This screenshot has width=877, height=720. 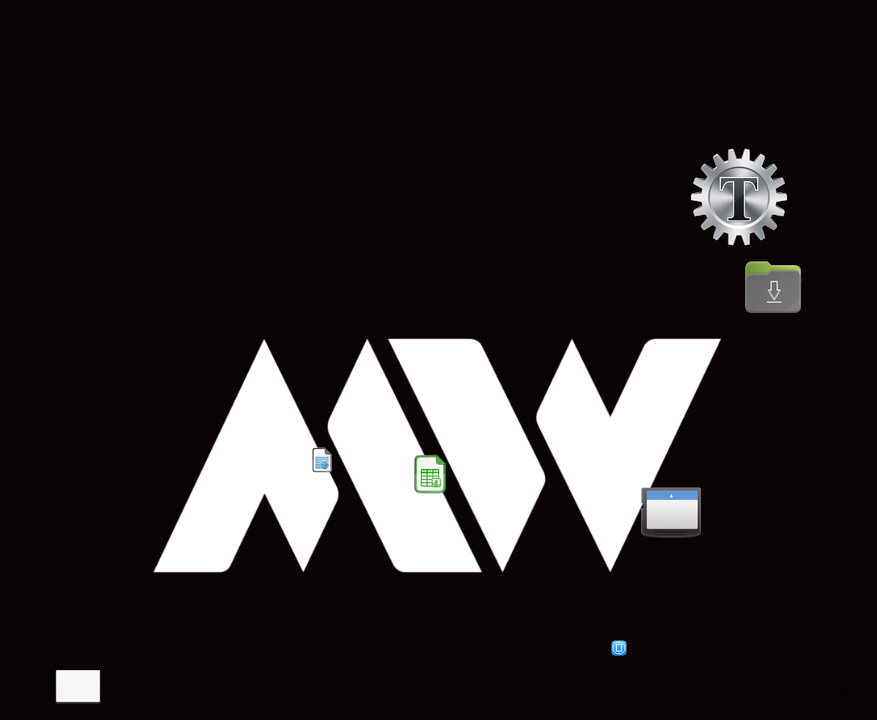 I want to click on open a spreadsheet template file, so click(x=430, y=474).